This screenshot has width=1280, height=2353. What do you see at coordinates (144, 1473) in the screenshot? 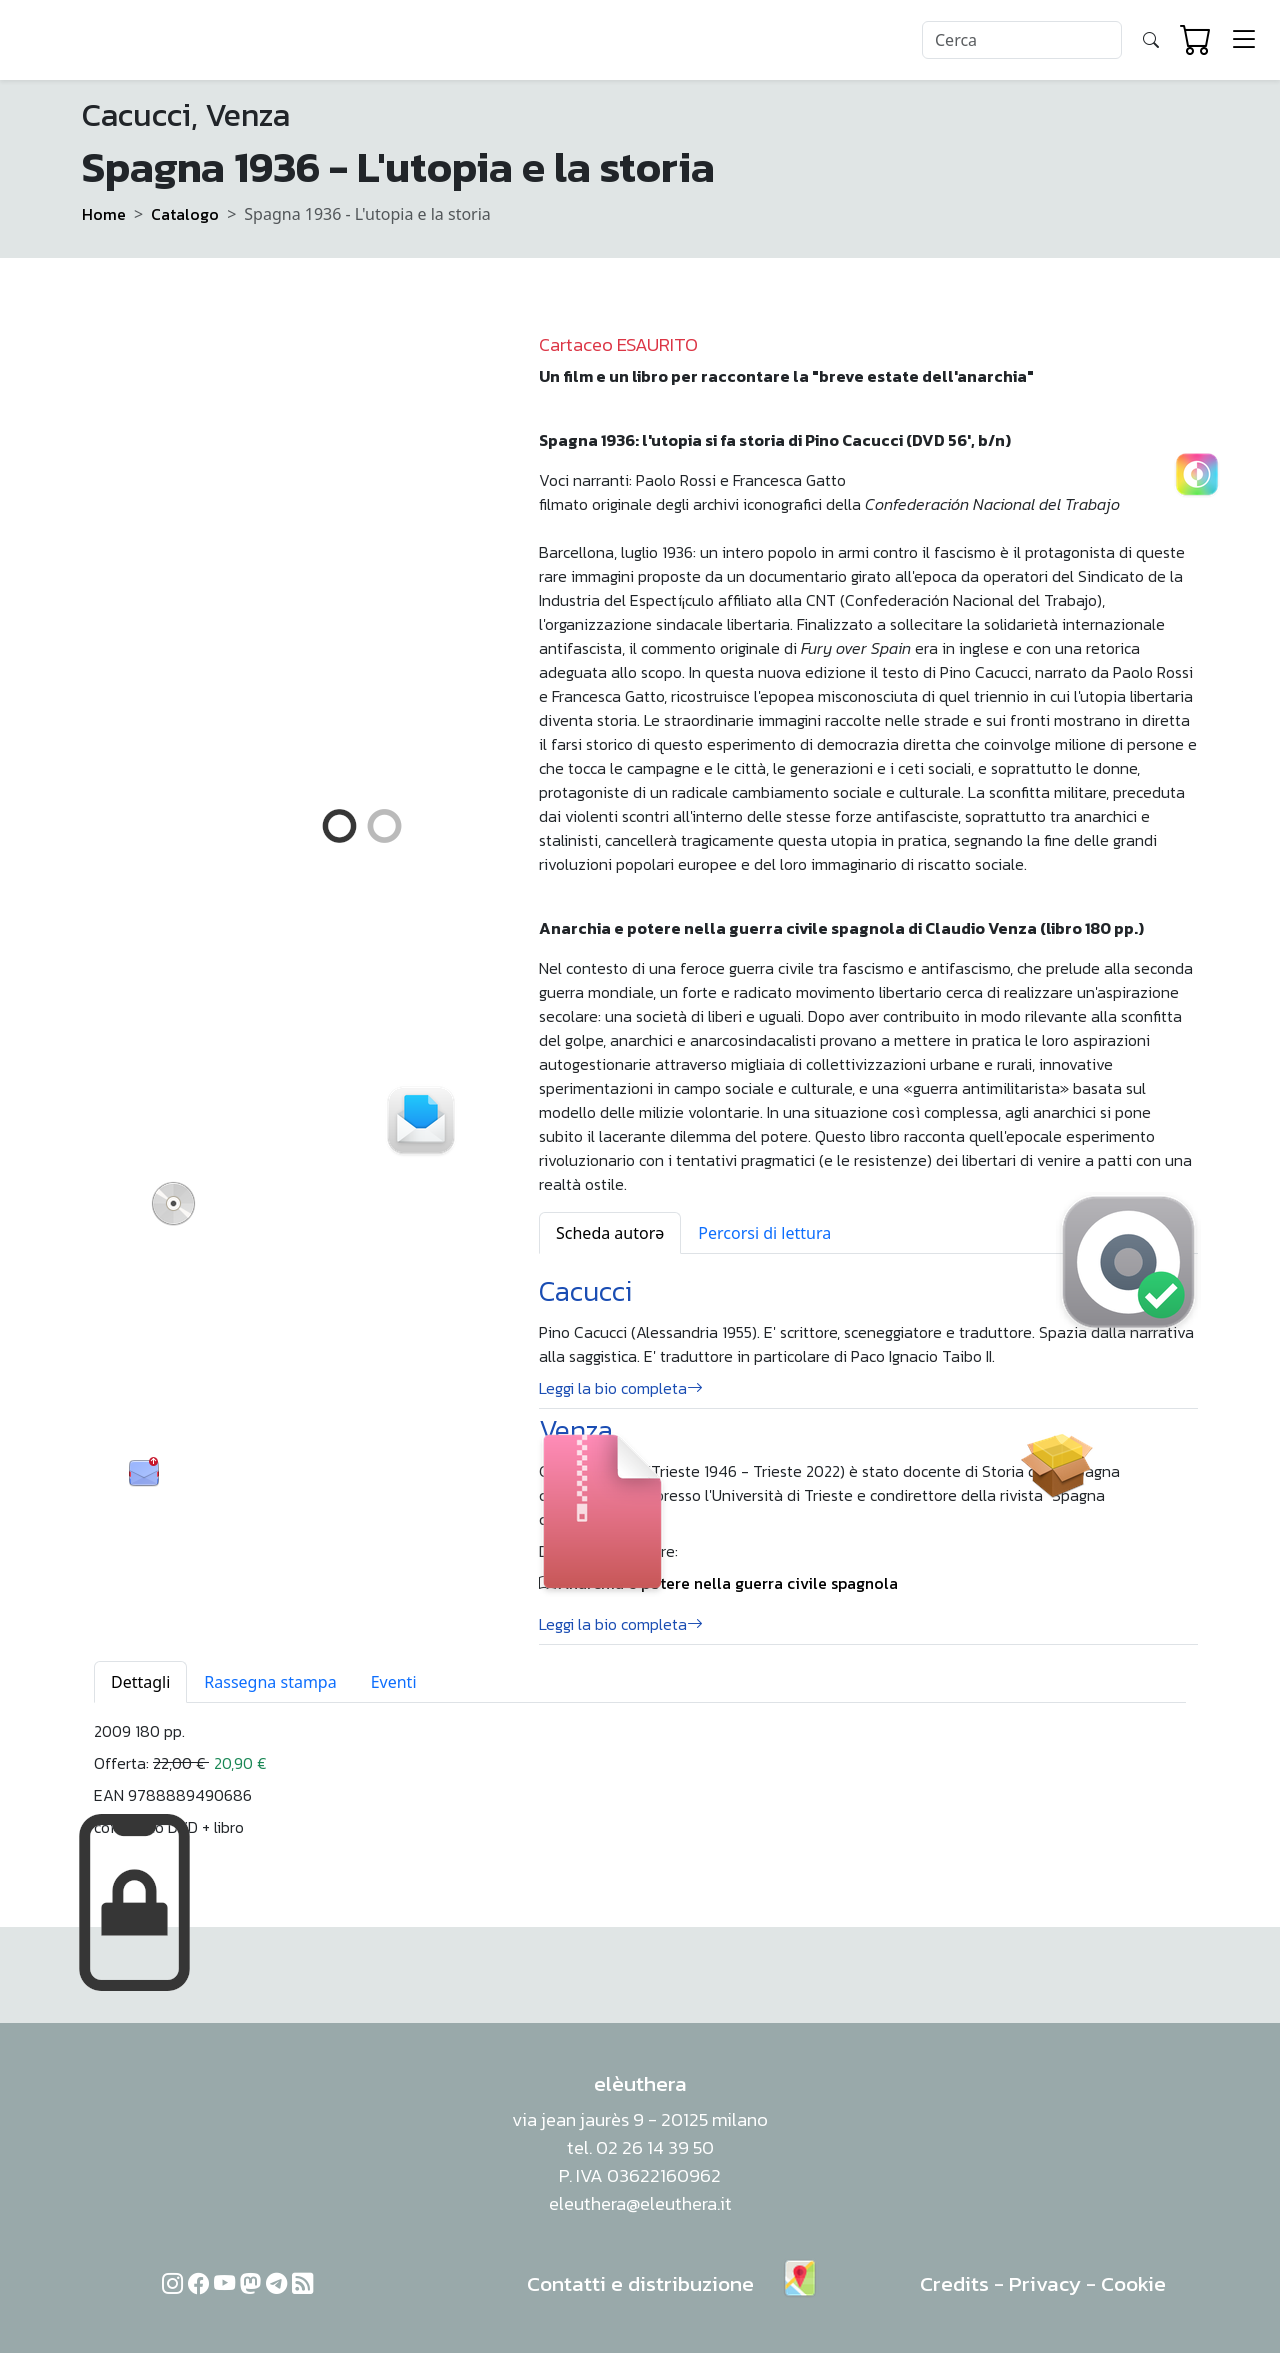
I see `send an email message` at bounding box center [144, 1473].